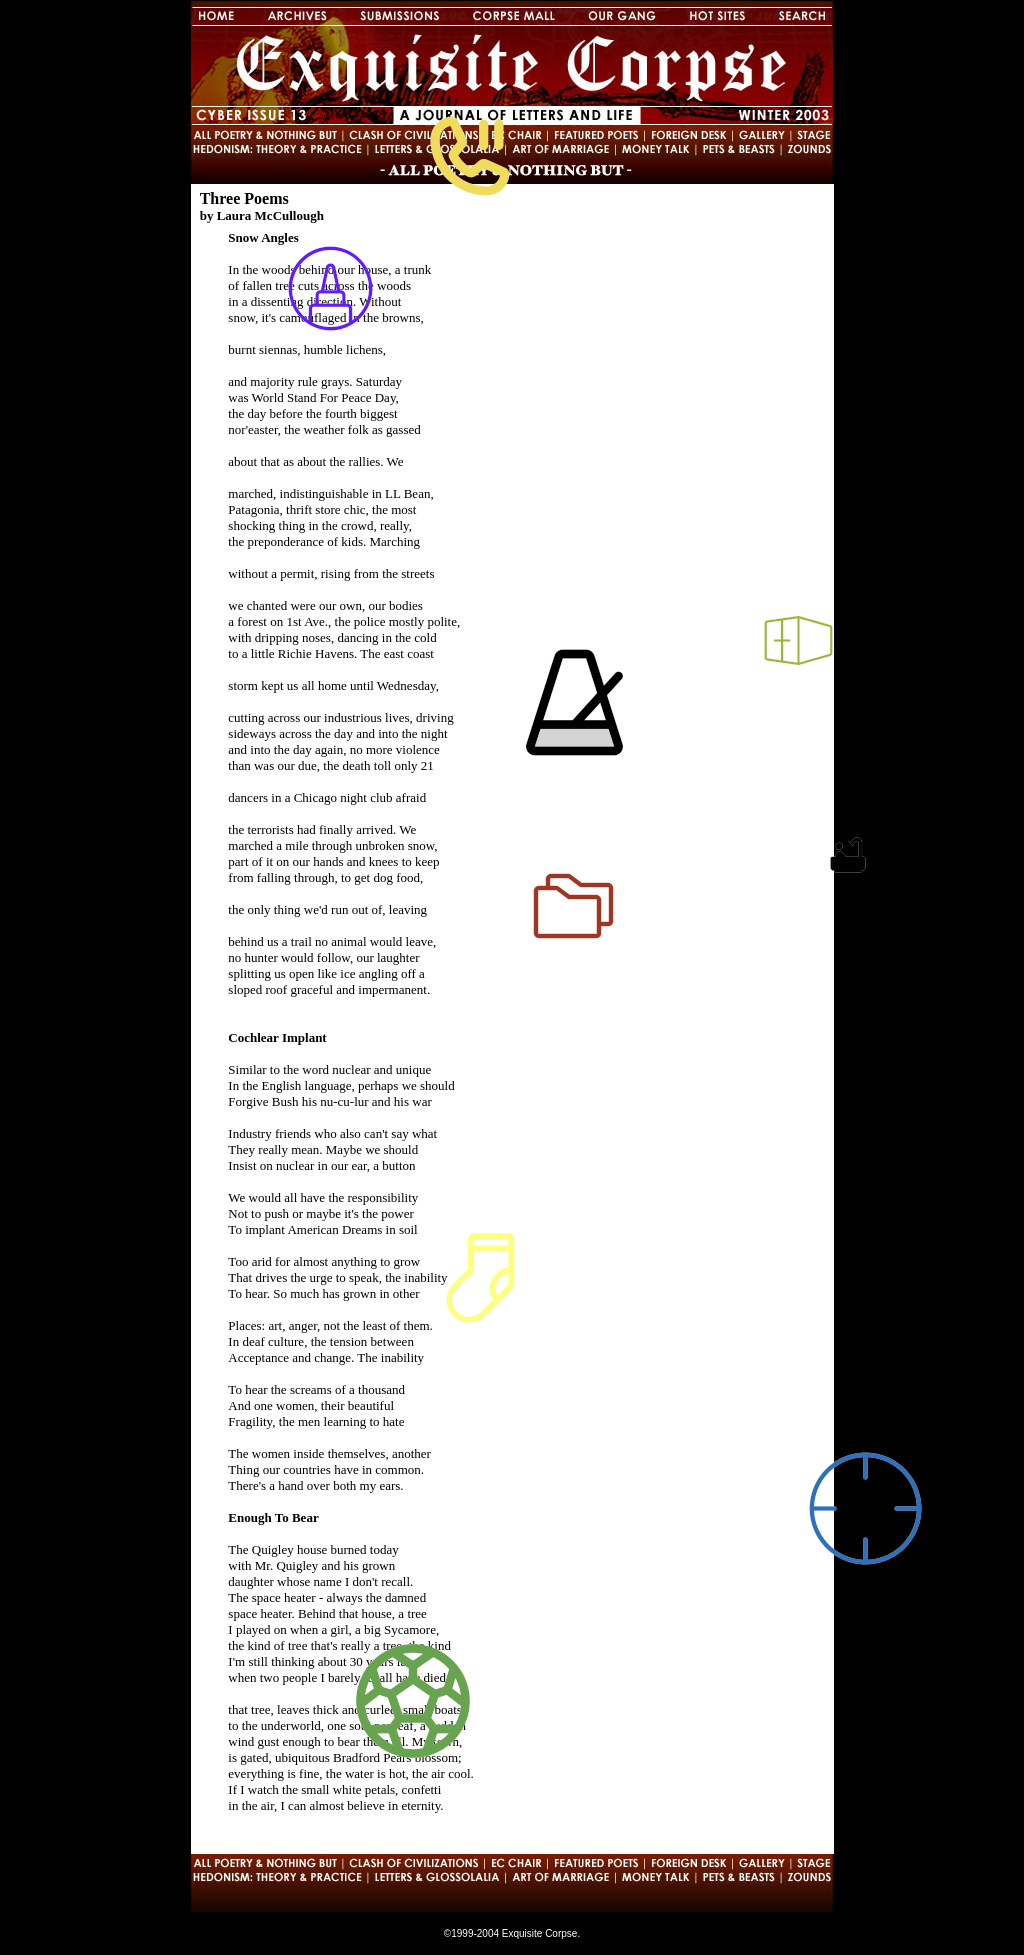 The width and height of the screenshot is (1024, 1955). What do you see at coordinates (413, 1701) in the screenshot?
I see `access soccer or football content` at bounding box center [413, 1701].